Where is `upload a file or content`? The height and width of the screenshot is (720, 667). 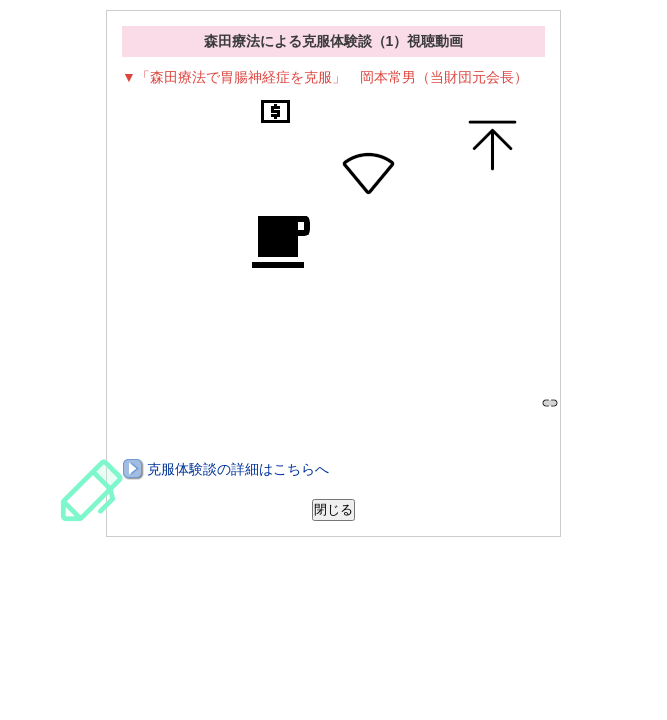
upload a file or content is located at coordinates (492, 144).